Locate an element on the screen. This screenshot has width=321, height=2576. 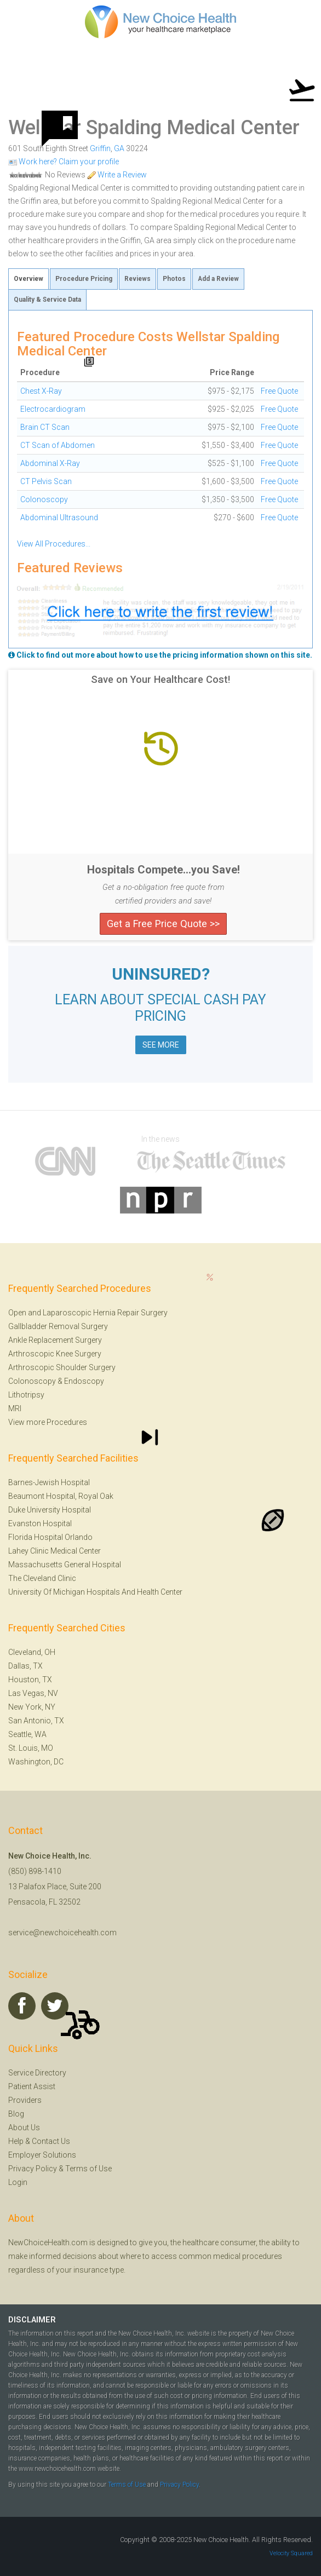
view flight departure information is located at coordinates (302, 90).